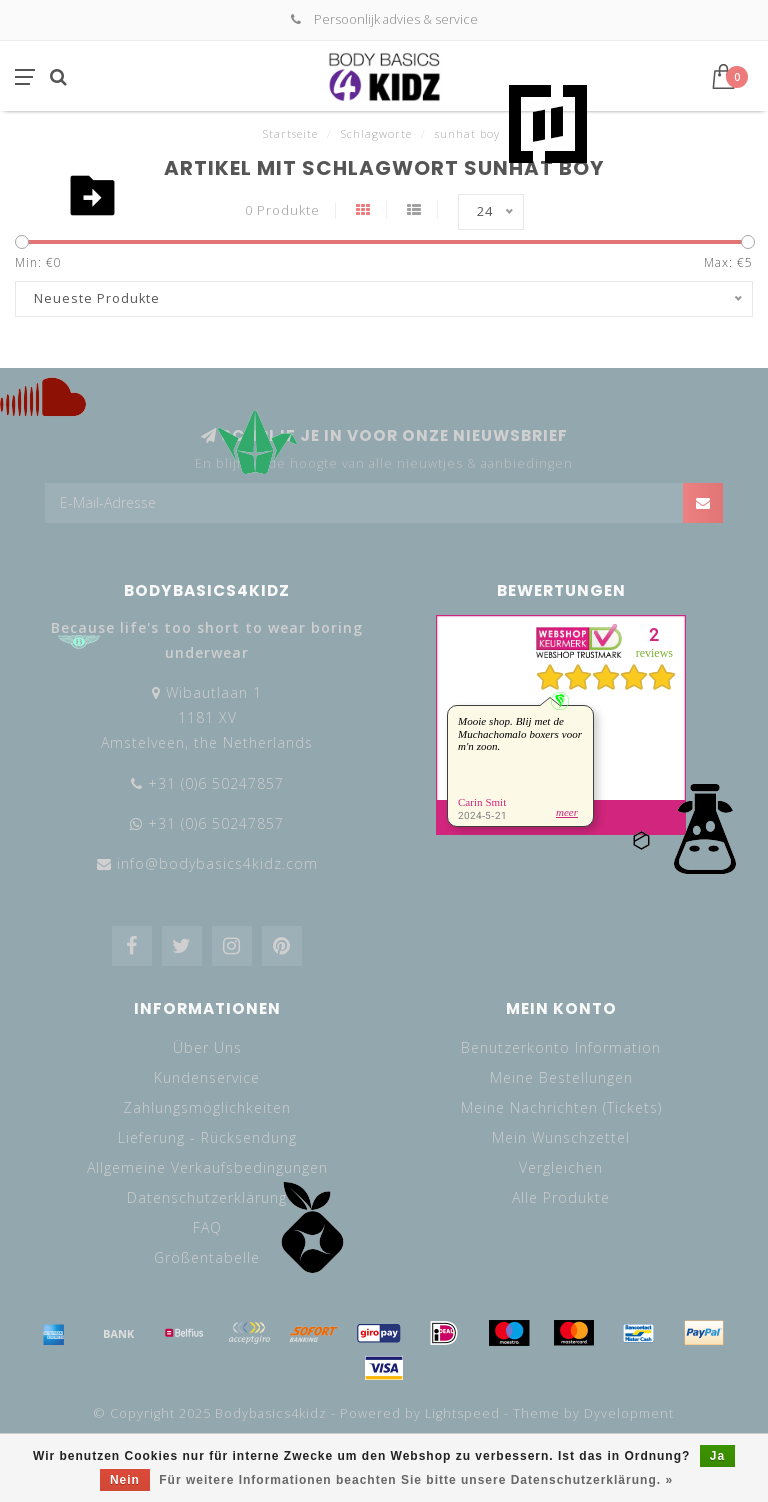 The width and height of the screenshot is (768, 1502). I want to click on i18next internationalization library logo, so click(705, 829).